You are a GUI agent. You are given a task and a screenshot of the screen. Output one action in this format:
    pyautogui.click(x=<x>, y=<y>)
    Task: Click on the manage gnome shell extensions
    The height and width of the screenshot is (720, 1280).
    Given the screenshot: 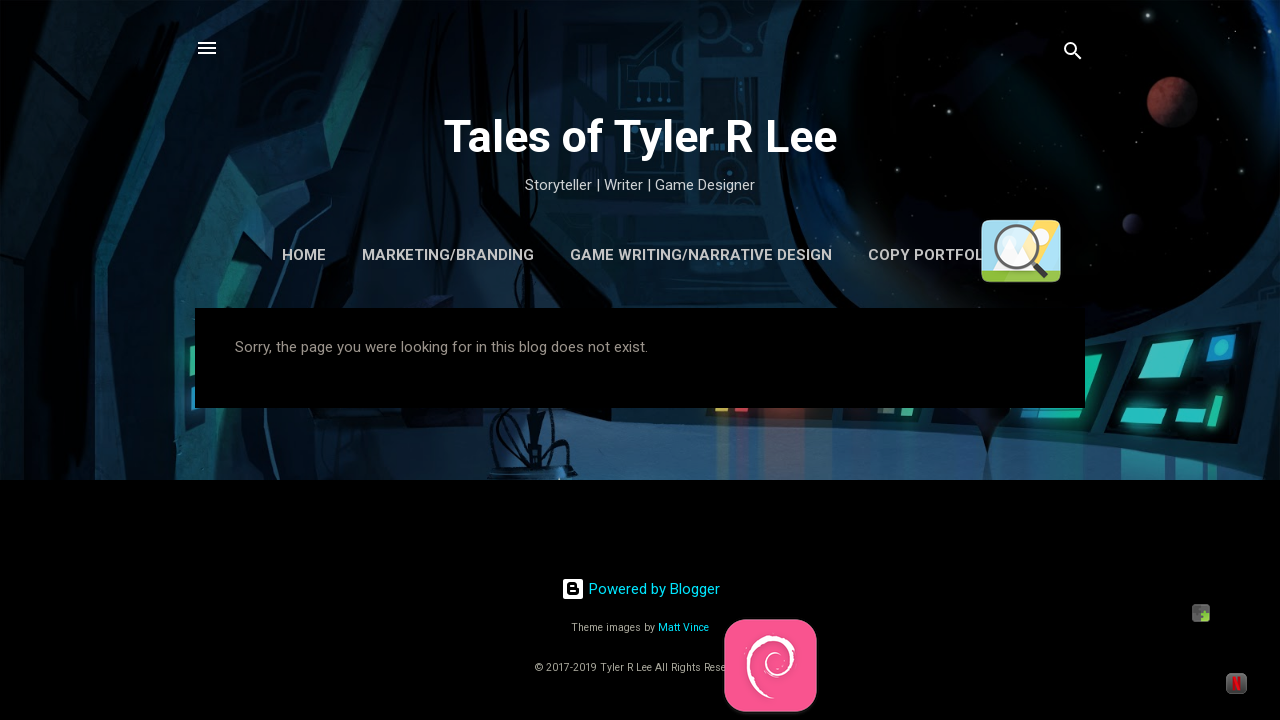 What is the action you would take?
    pyautogui.click(x=1201, y=613)
    